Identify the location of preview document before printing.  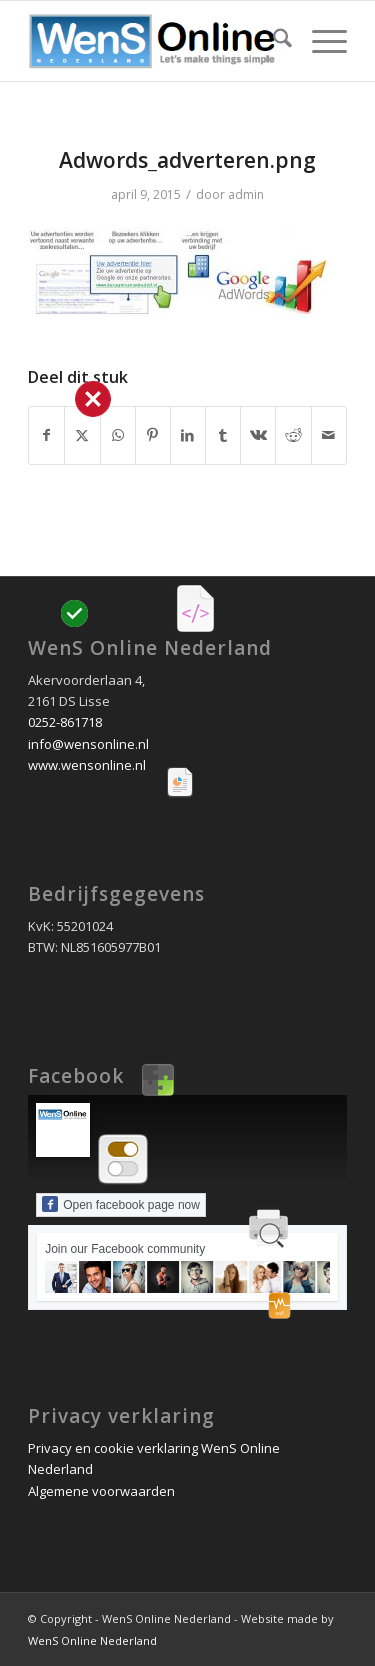
(268, 1227).